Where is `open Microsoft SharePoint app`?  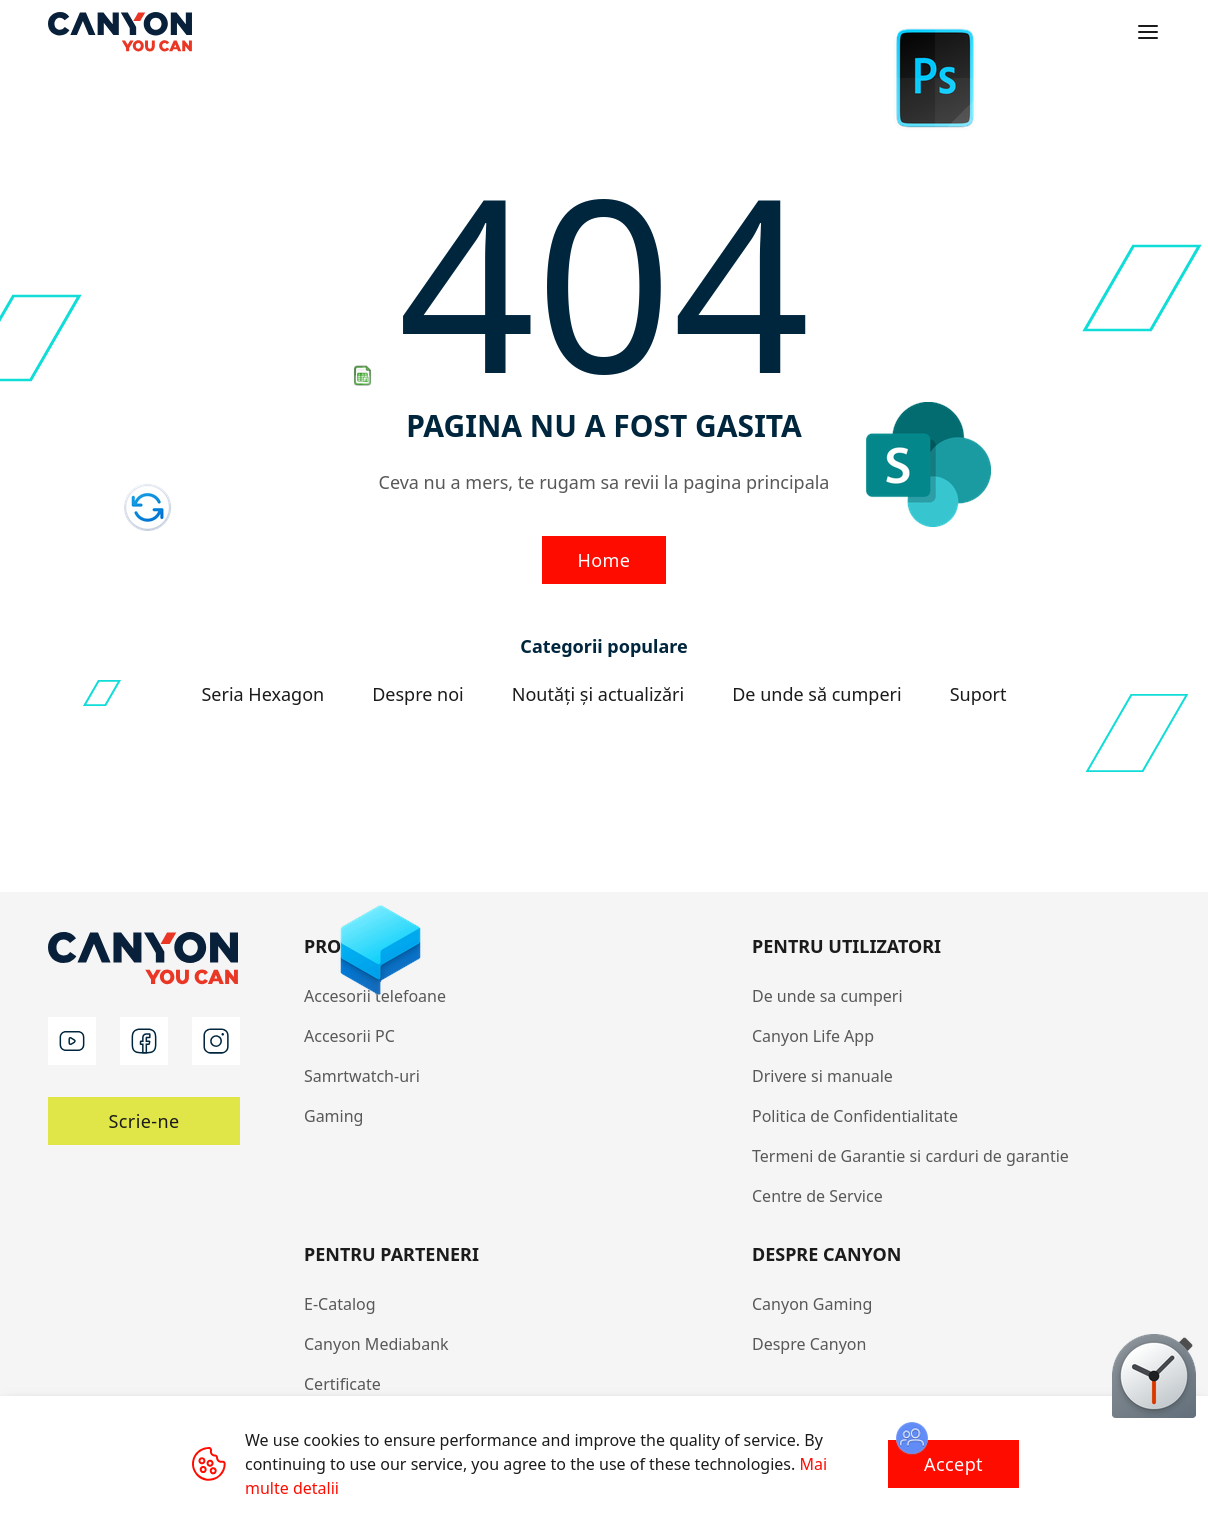
open Microsoft SharePoint app is located at coordinates (928, 464).